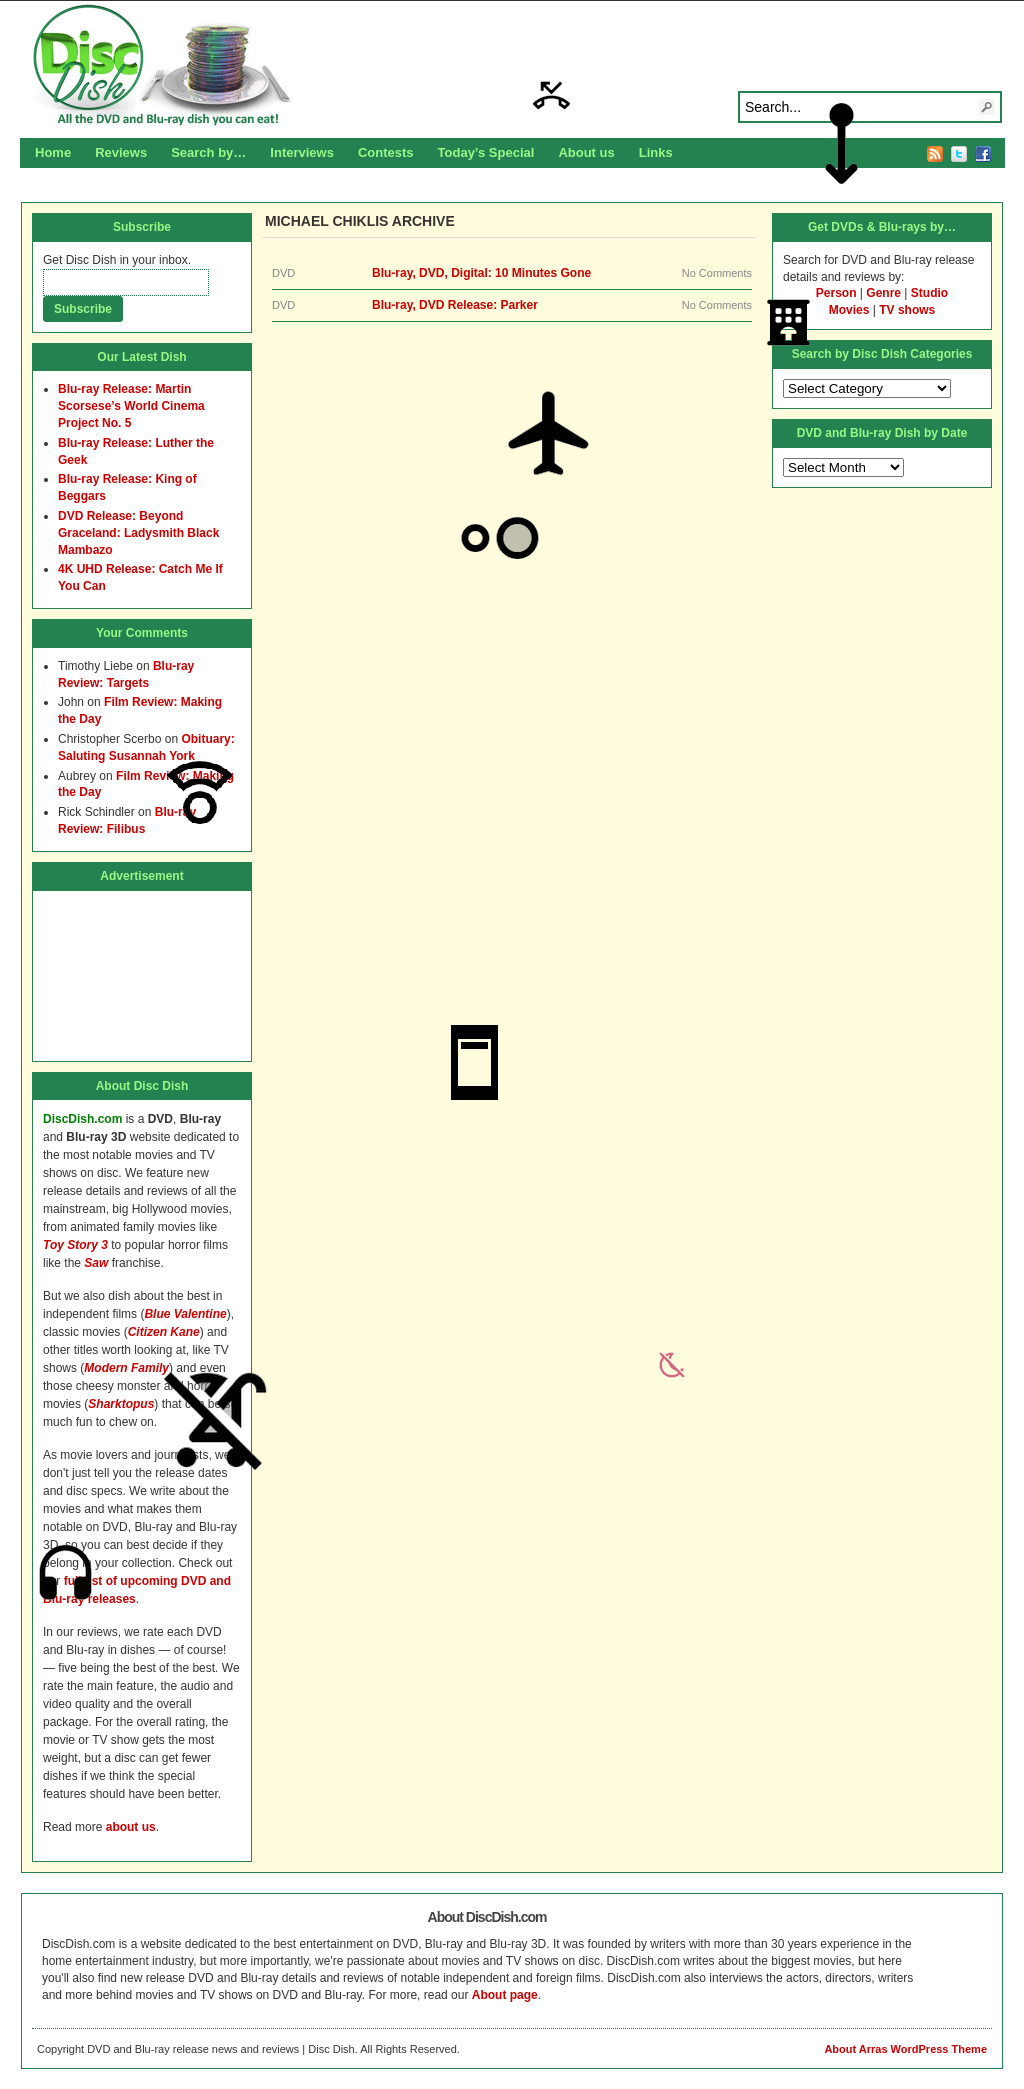 This screenshot has height=2089, width=1024. I want to click on find nearby hotels or accommodations, so click(788, 322).